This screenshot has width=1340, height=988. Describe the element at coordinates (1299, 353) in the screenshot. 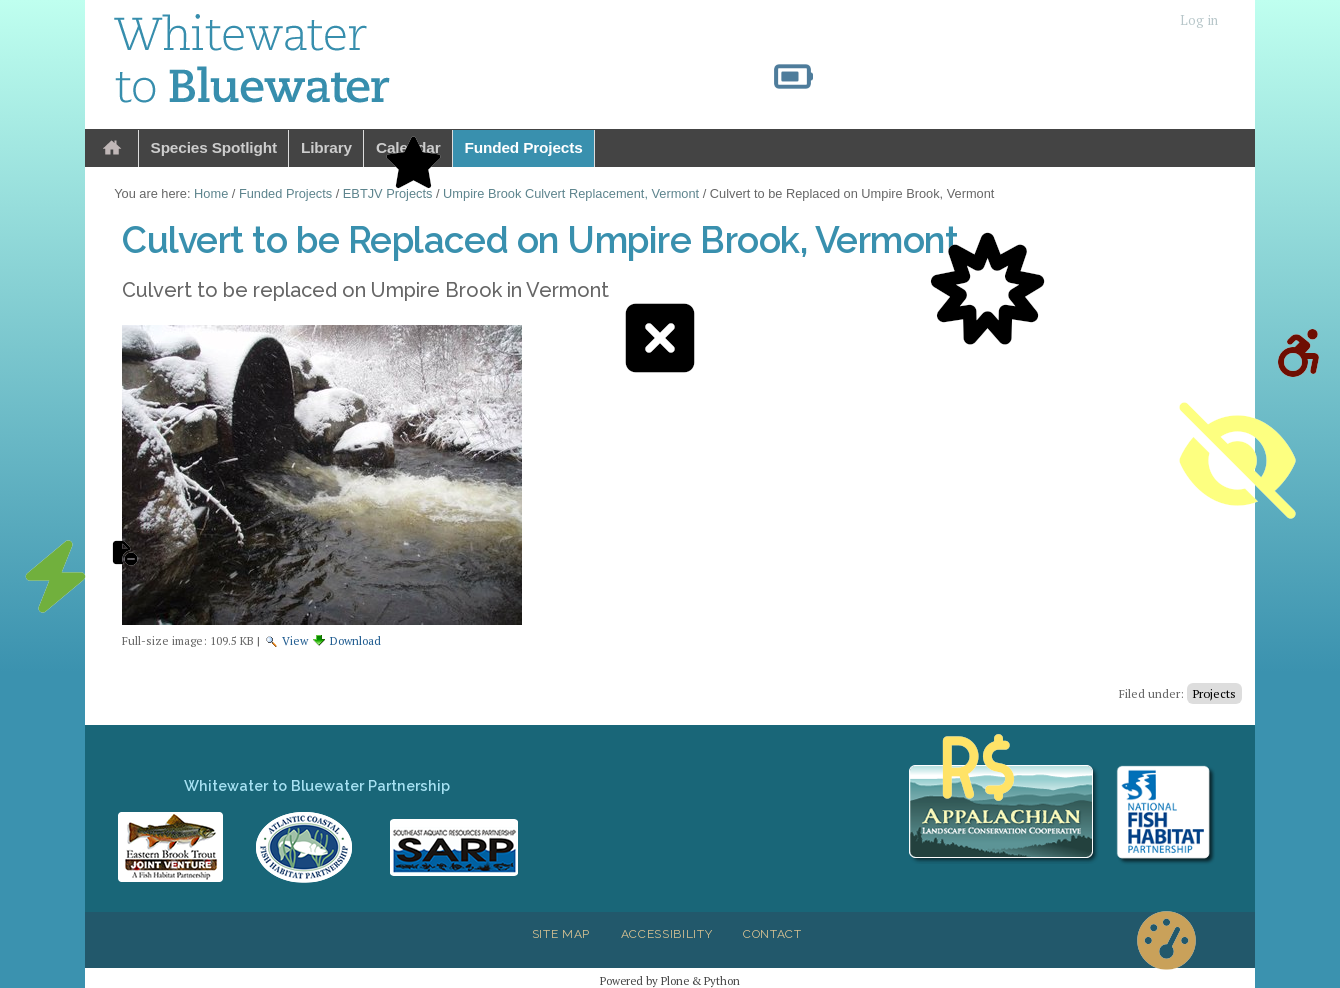

I see `indicates wheelchair accessible route or facility` at that location.